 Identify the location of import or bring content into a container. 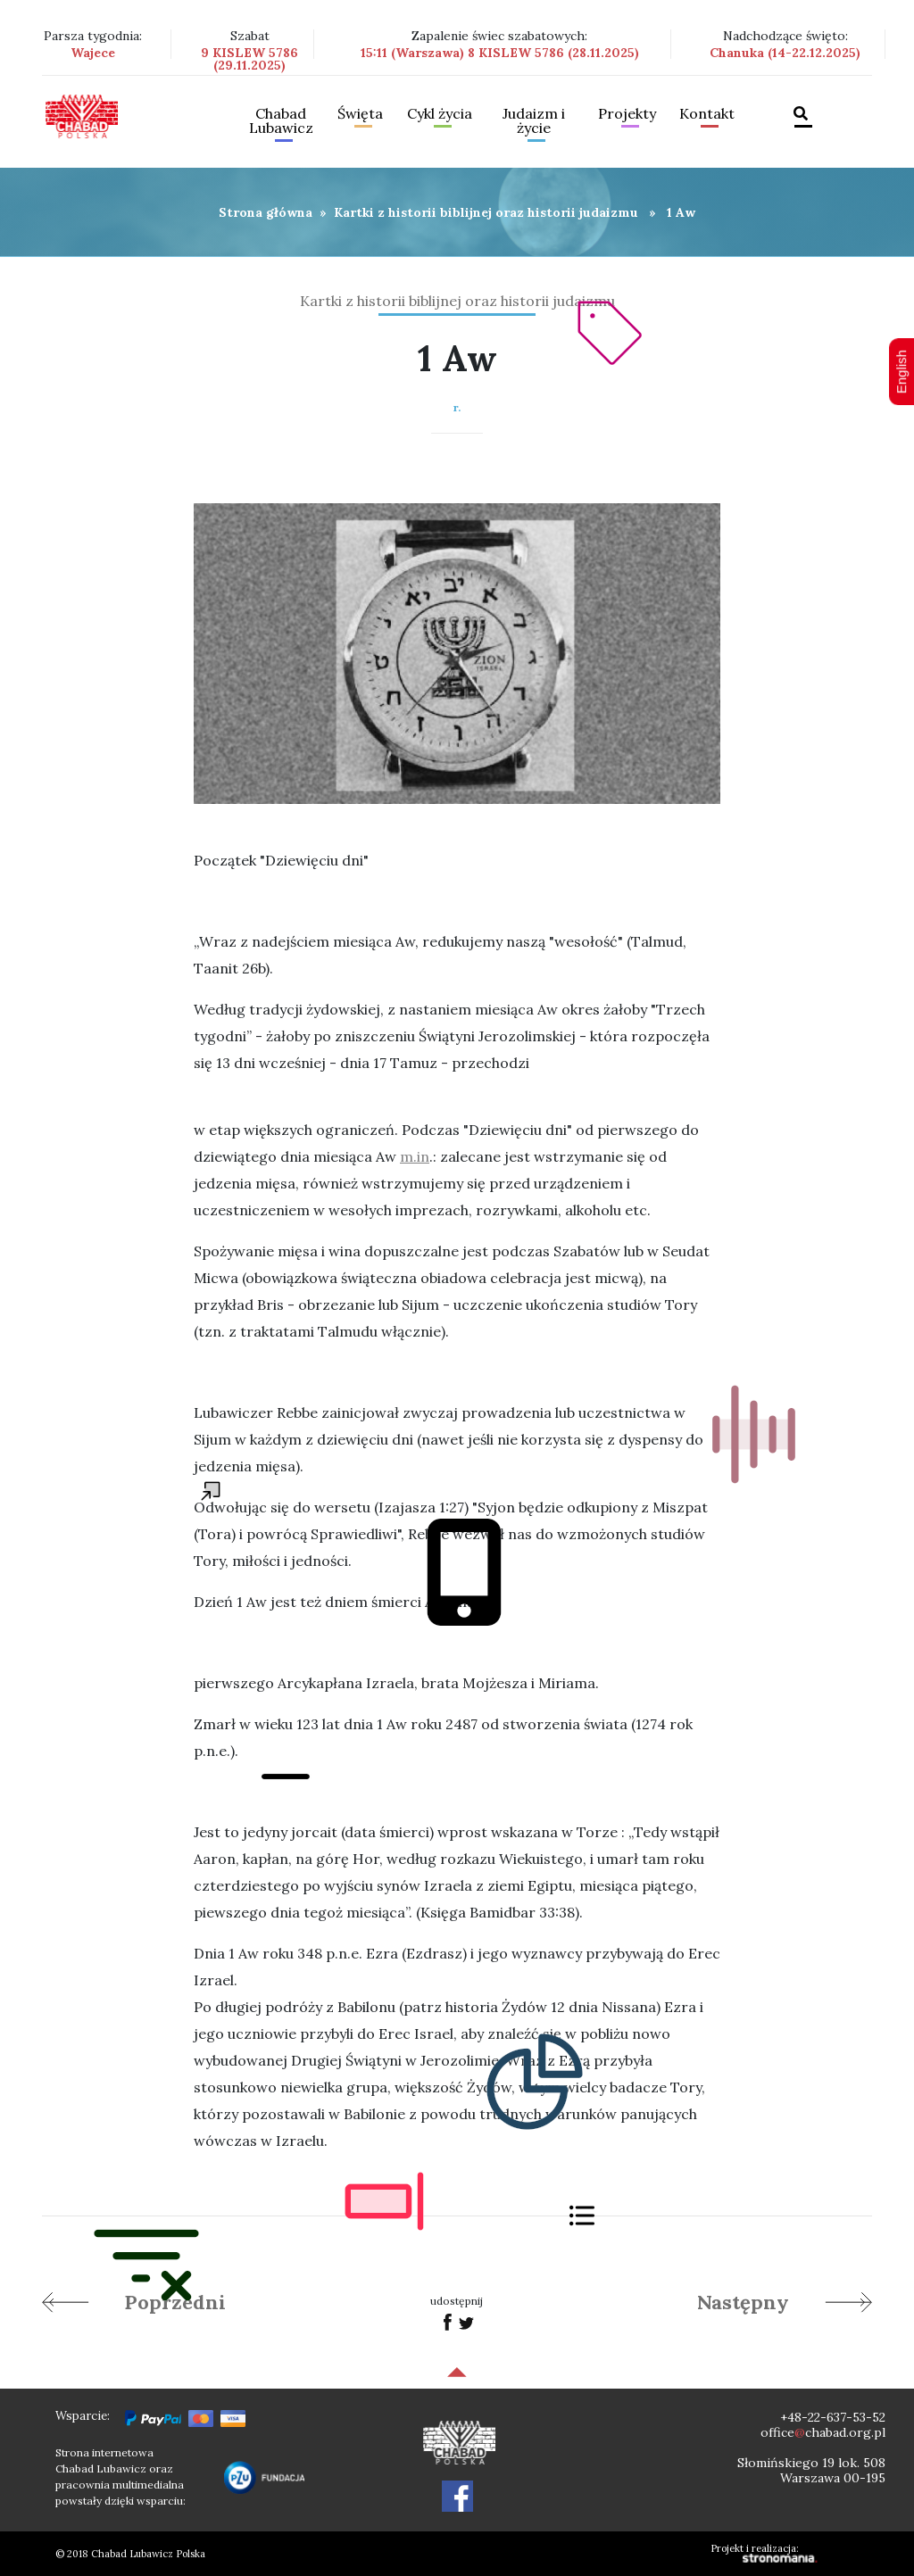
(211, 1491).